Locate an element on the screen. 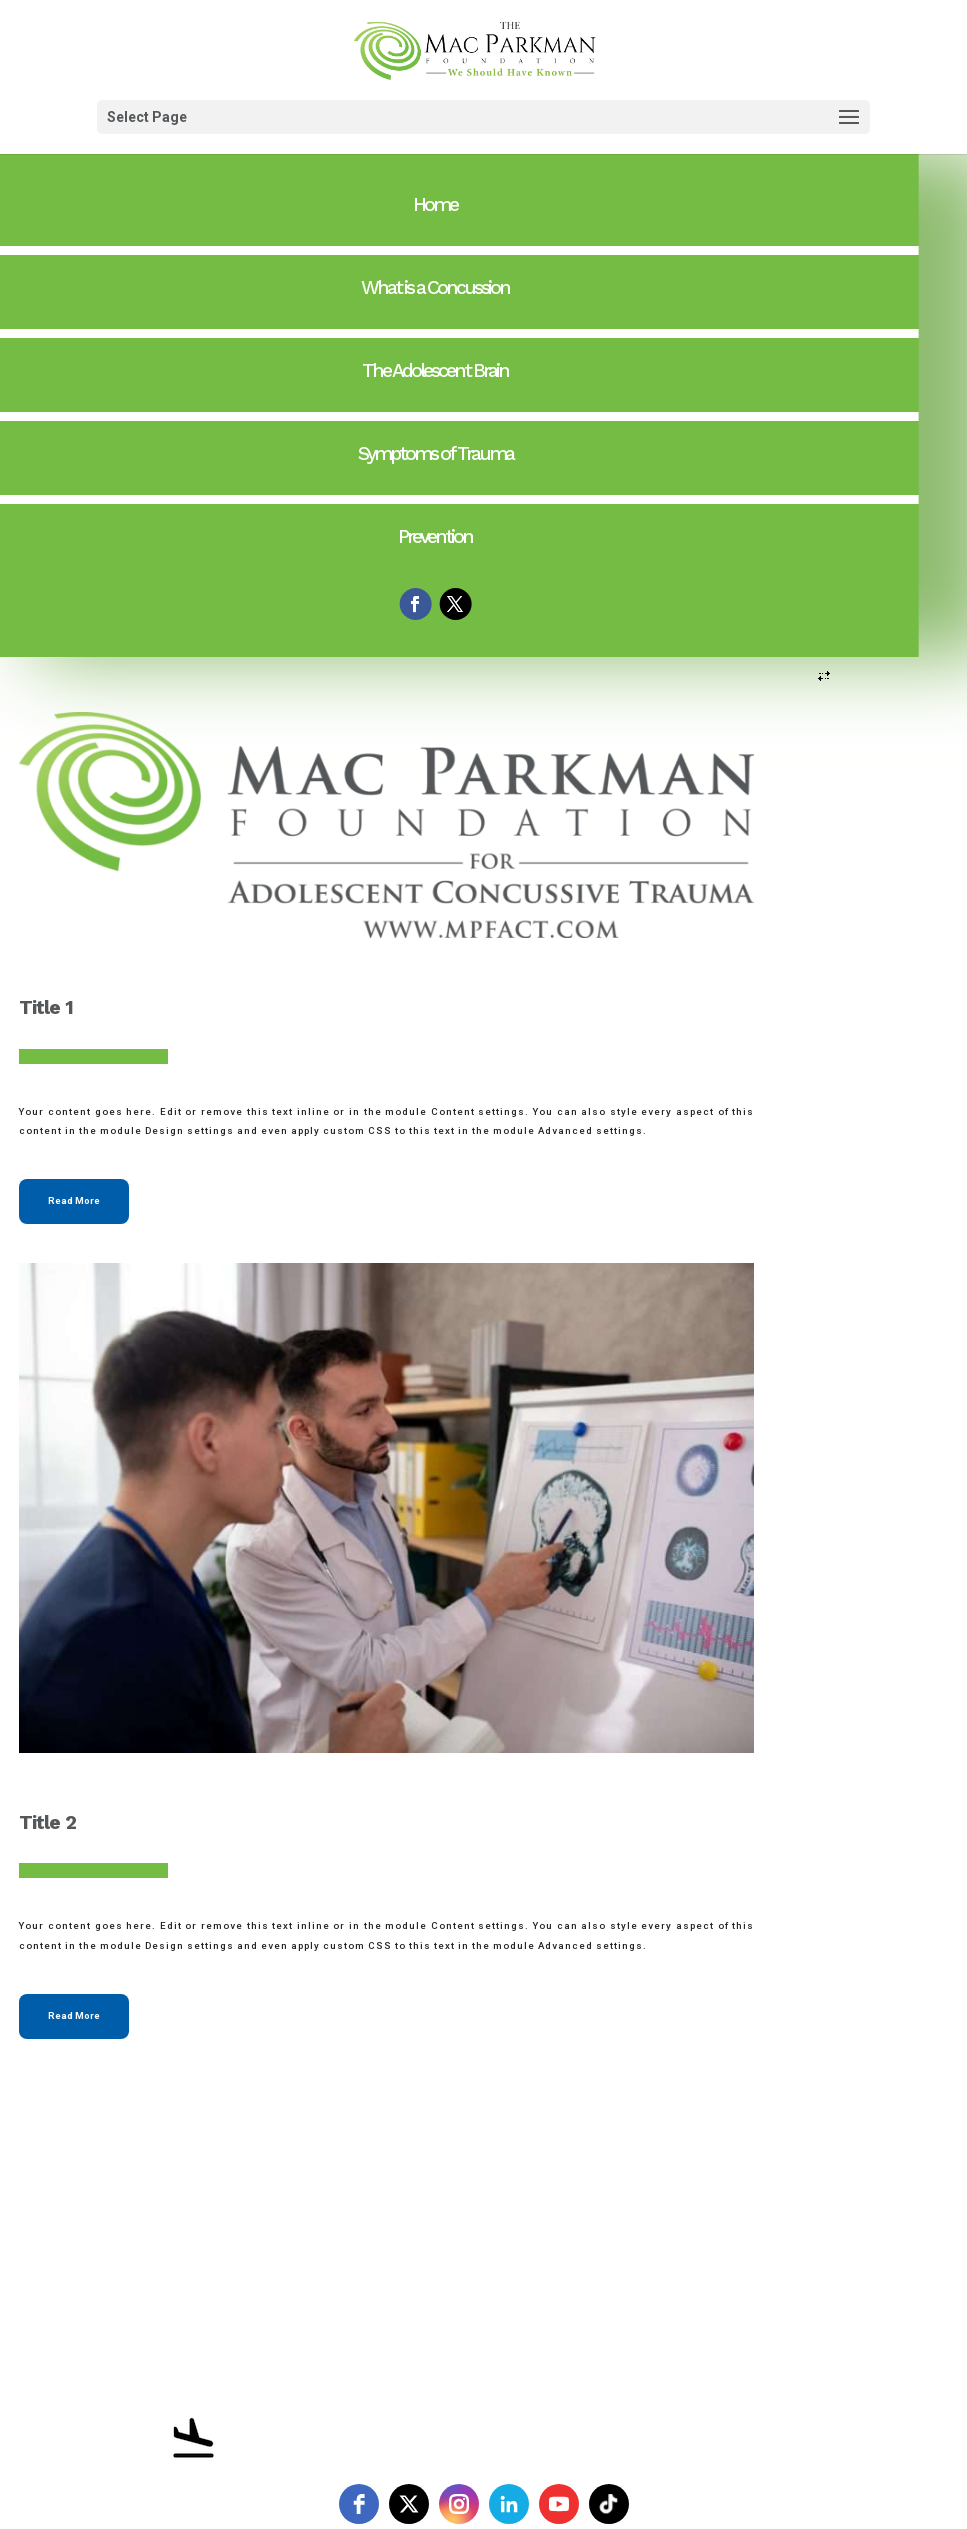 The width and height of the screenshot is (967, 2529). view route with multiple stops is located at coordinates (824, 676).